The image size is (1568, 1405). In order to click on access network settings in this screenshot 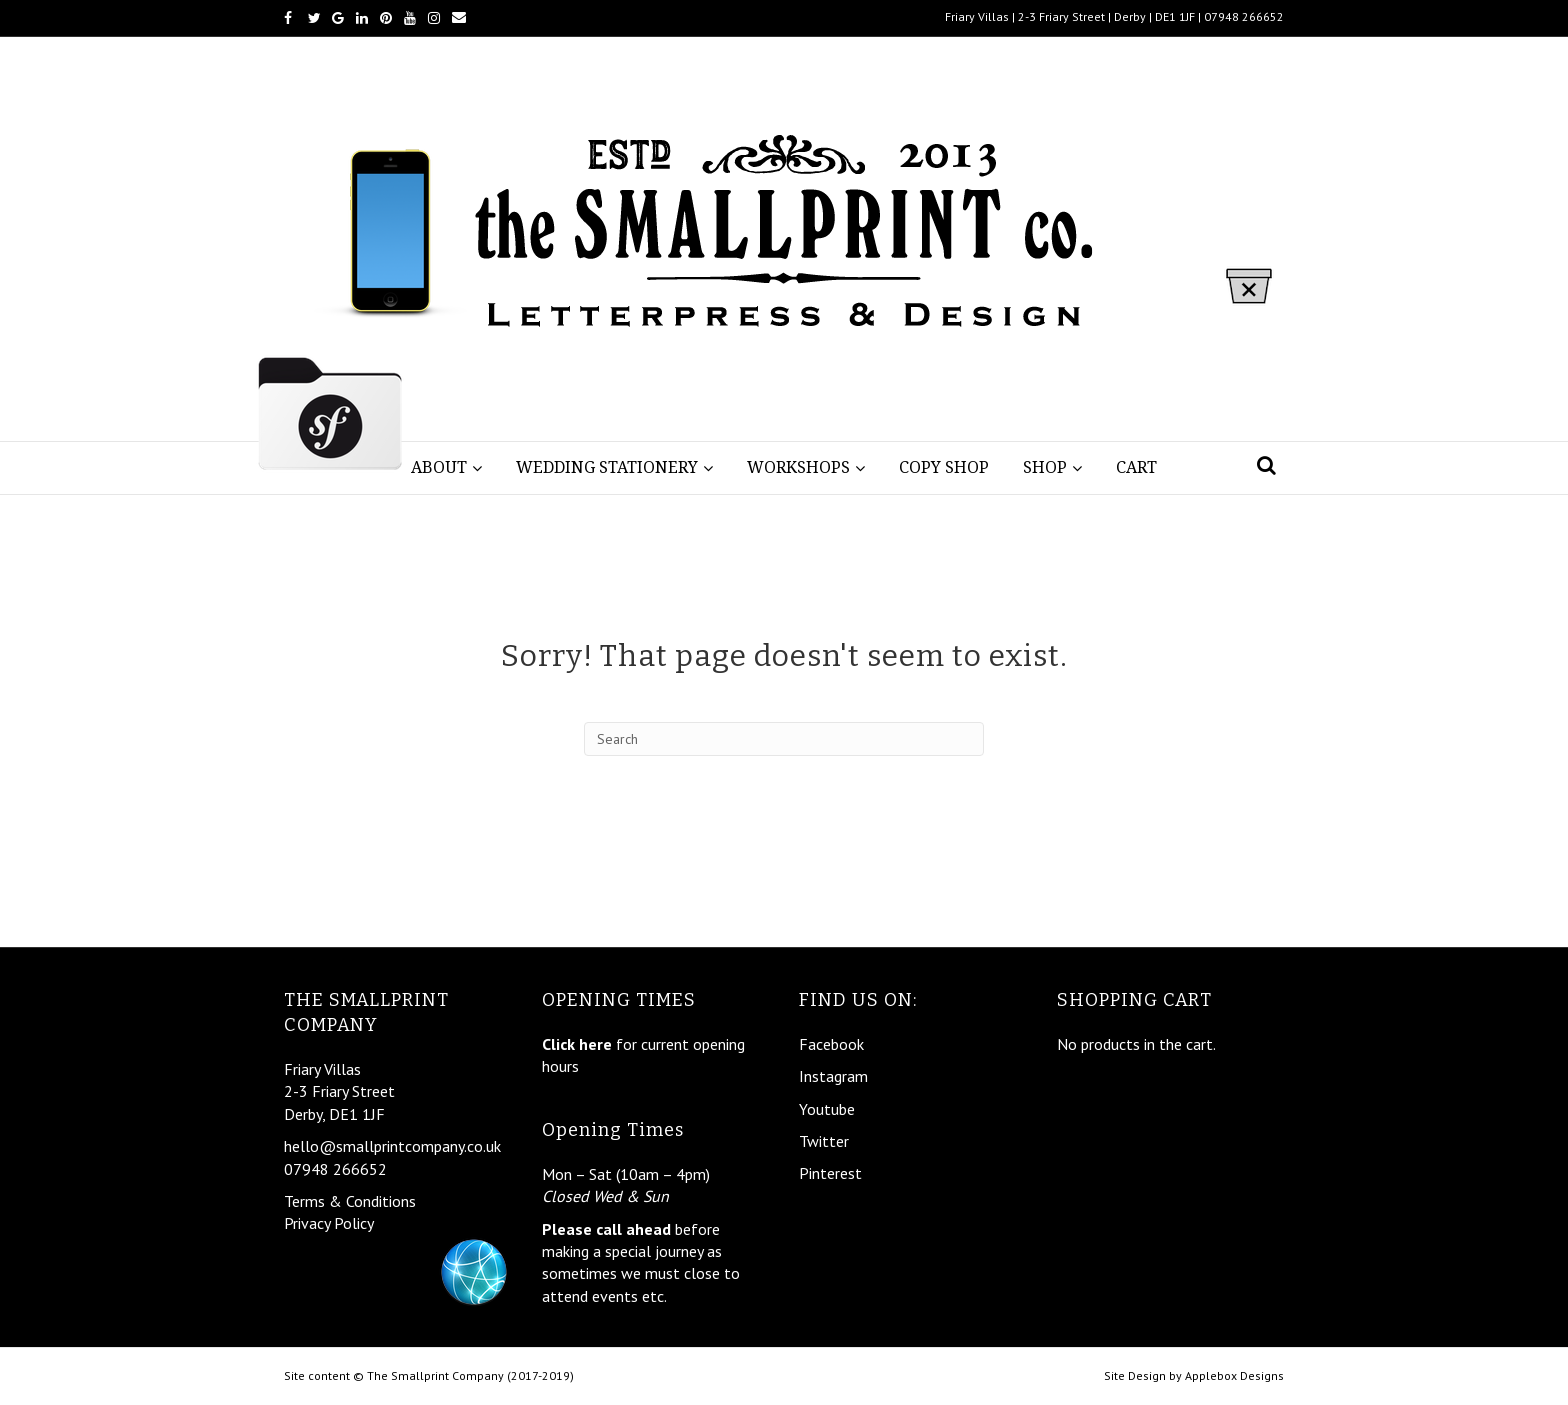, I will do `click(474, 1272)`.